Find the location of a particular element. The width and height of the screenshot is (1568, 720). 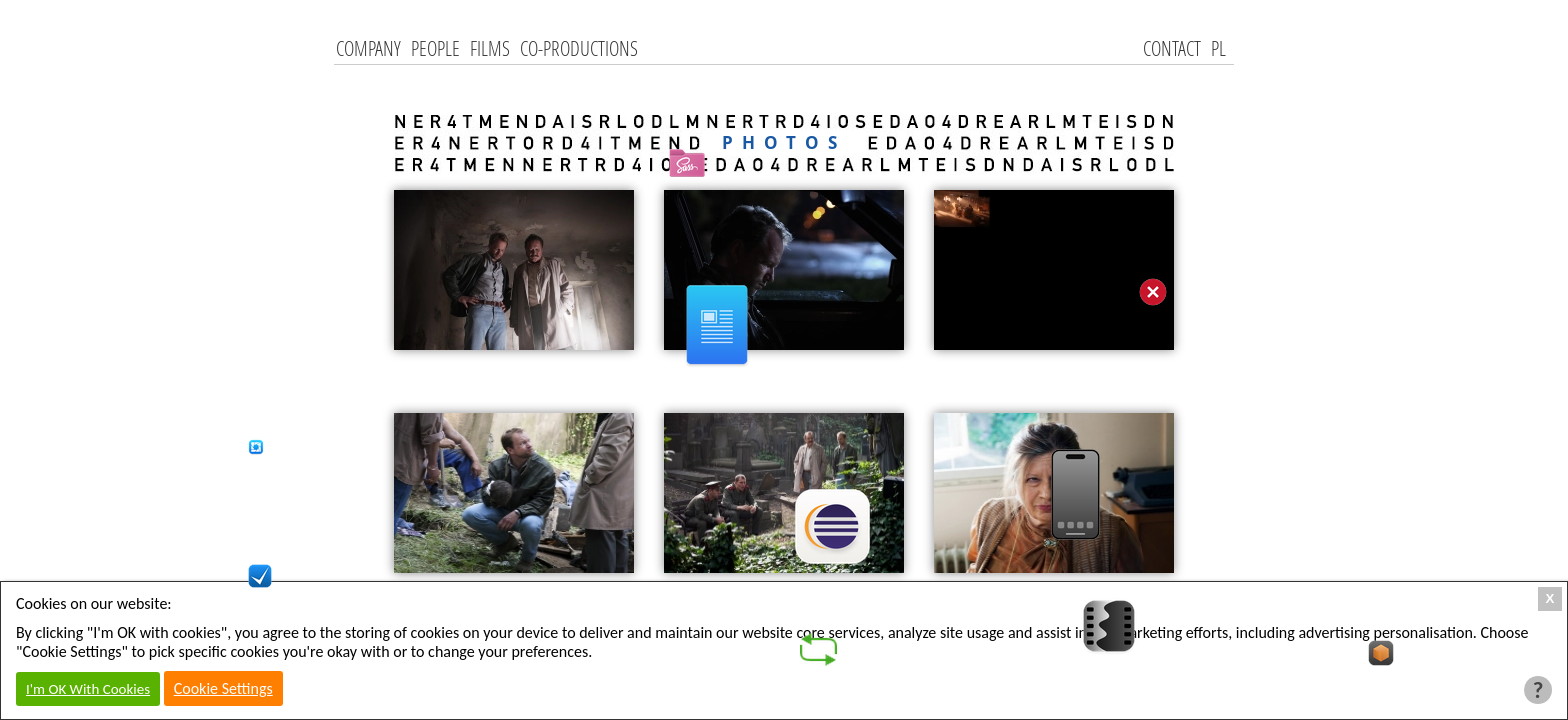

dismiss or close a dialog is located at coordinates (1153, 292).